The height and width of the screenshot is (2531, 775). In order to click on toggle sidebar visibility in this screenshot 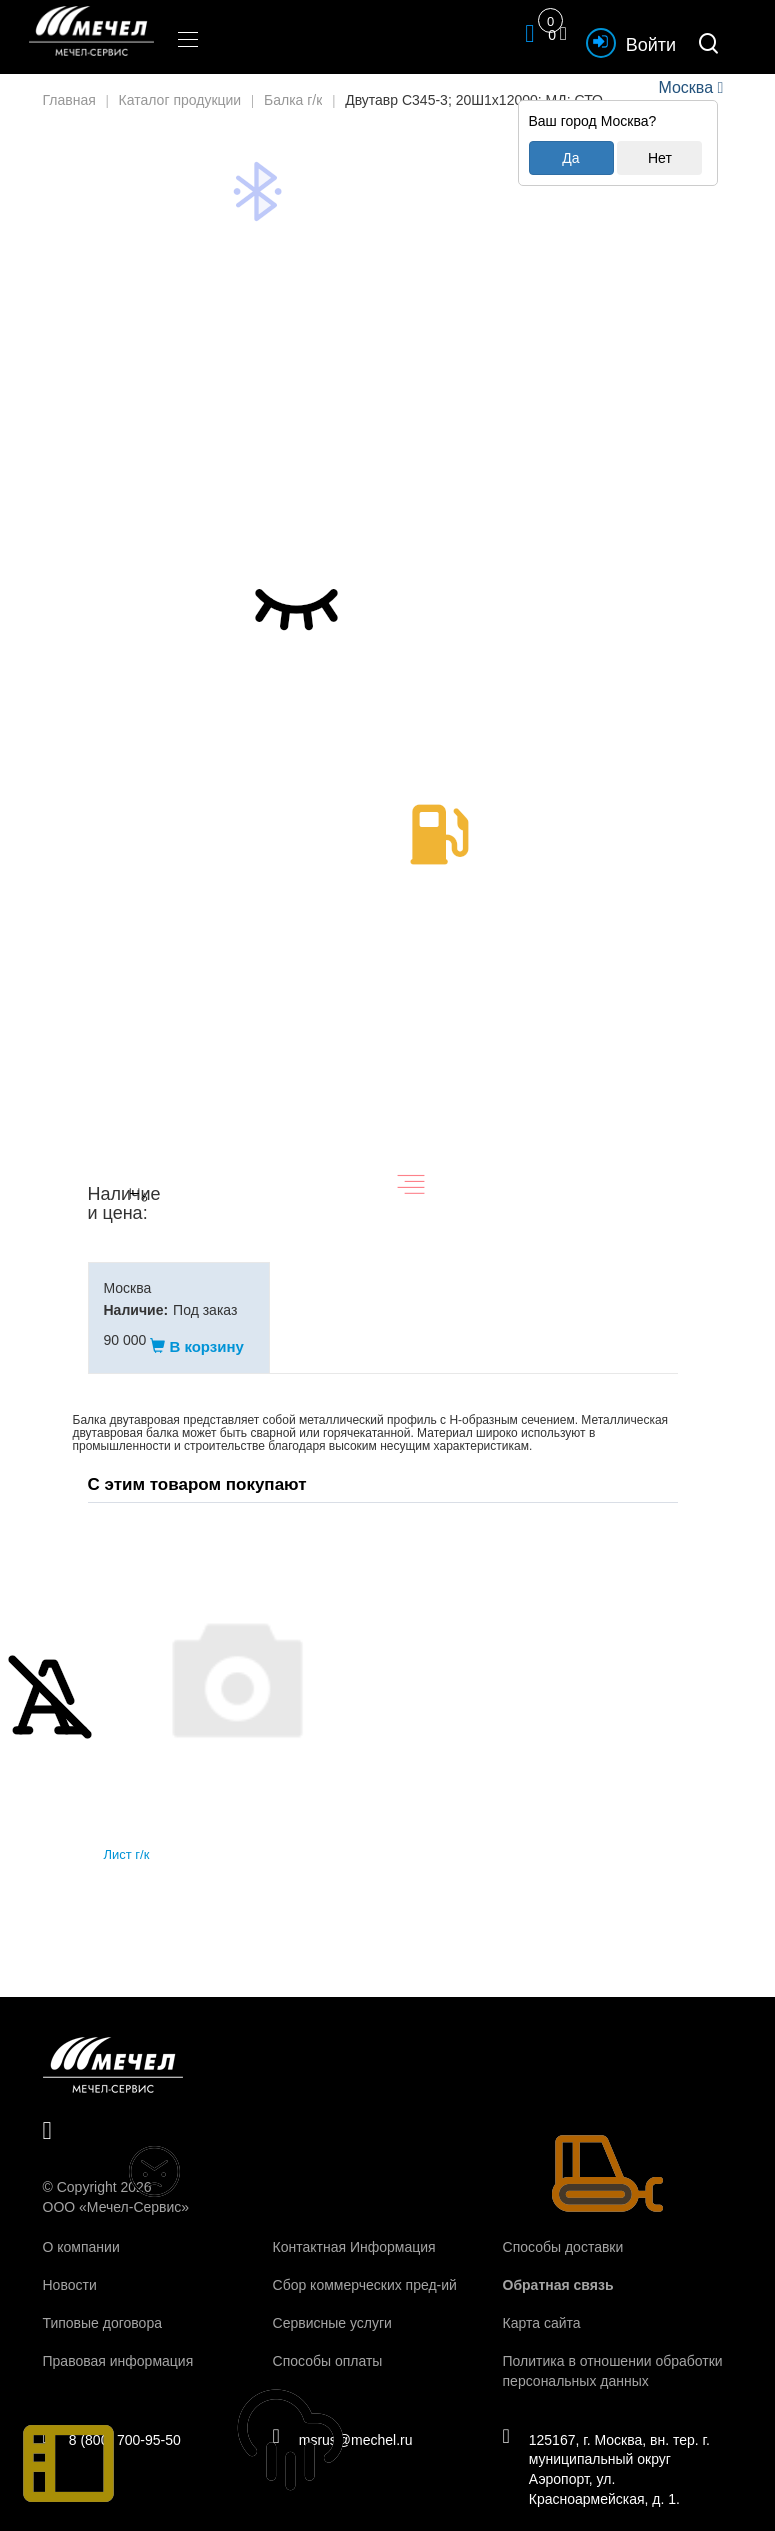, I will do `click(68, 2463)`.